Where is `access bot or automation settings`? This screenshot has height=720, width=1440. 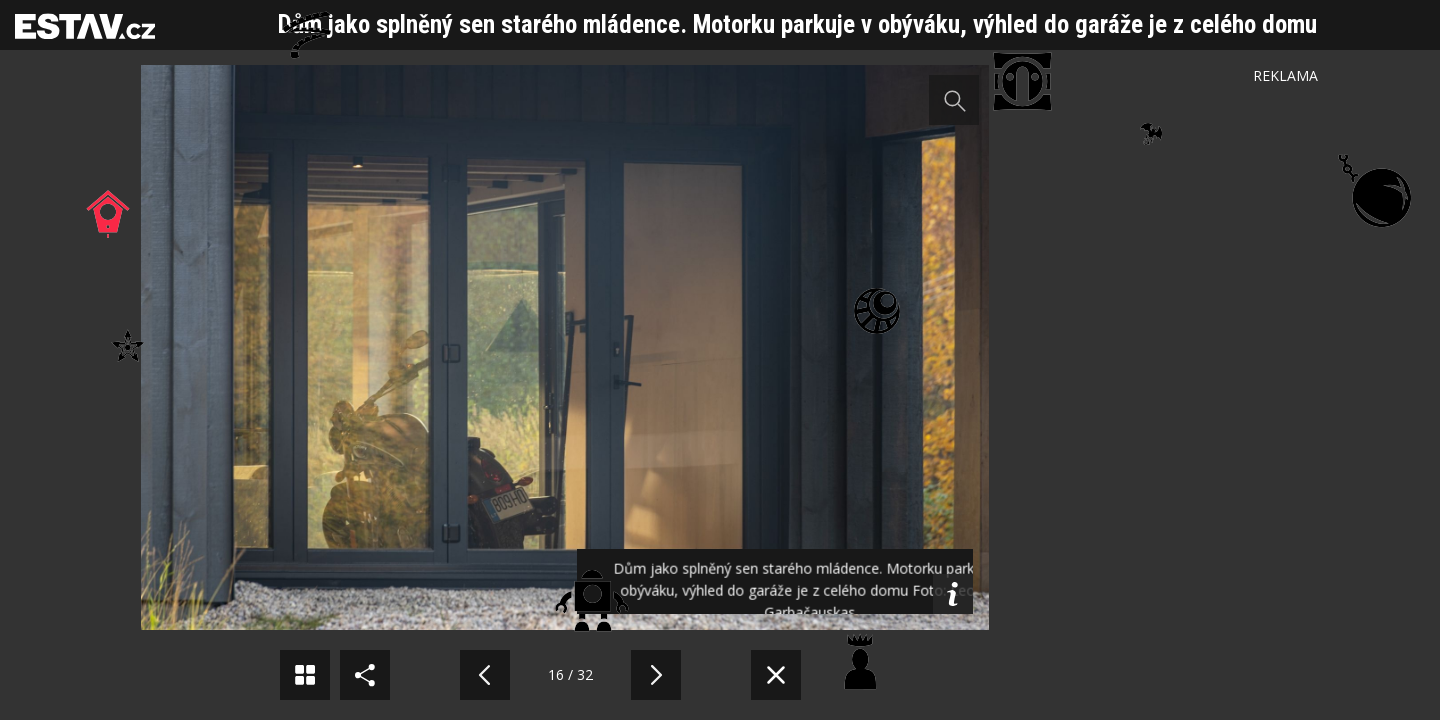
access bot or automation settings is located at coordinates (591, 600).